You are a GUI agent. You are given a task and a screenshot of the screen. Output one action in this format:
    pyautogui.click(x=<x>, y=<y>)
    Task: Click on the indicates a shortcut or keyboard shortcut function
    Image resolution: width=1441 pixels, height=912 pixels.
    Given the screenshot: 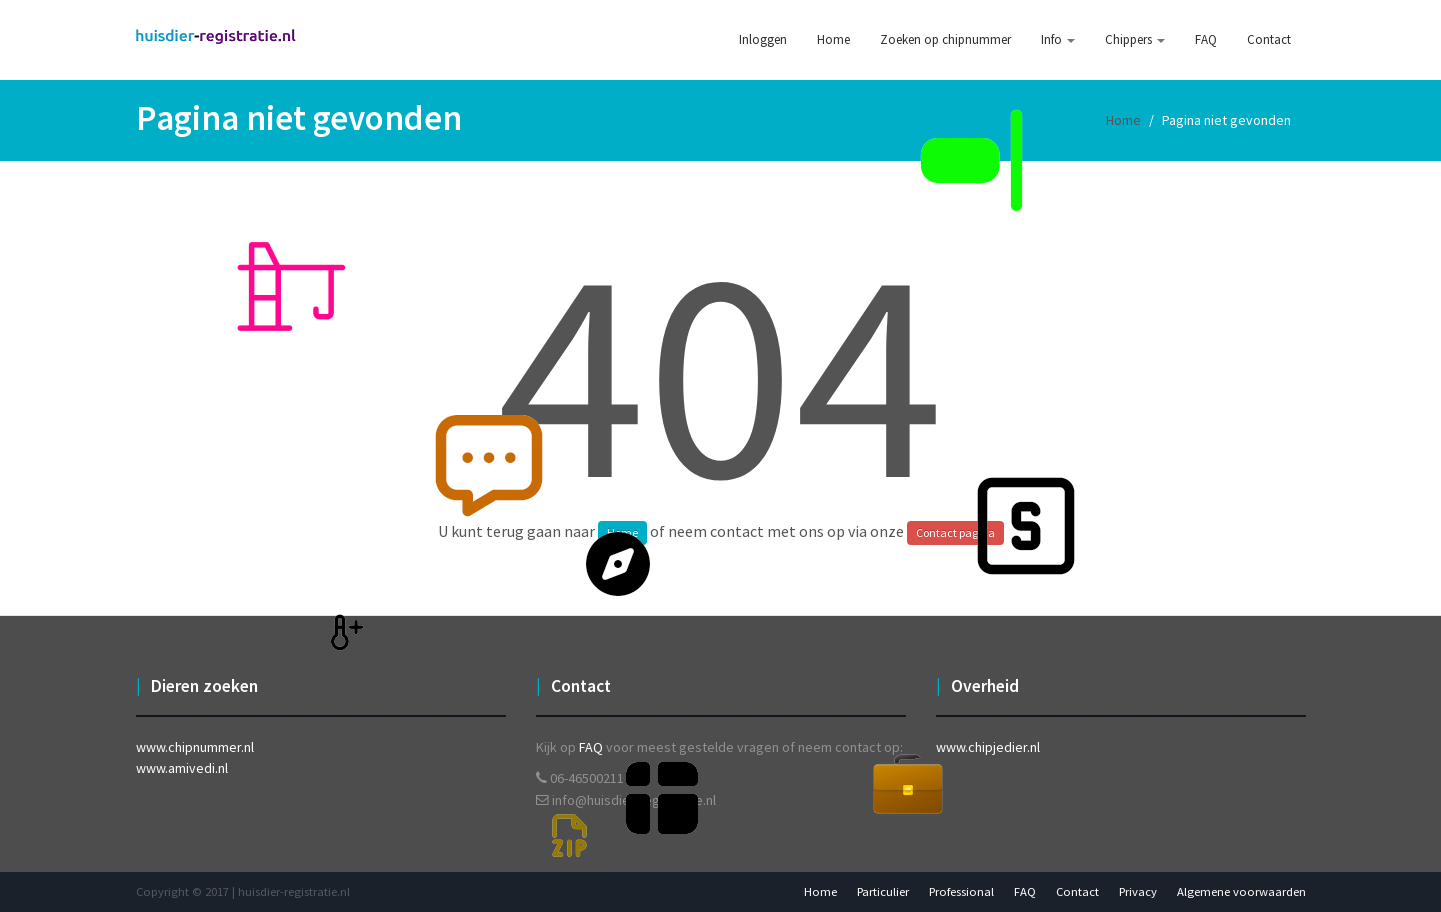 What is the action you would take?
    pyautogui.click(x=1026, y=526)
    